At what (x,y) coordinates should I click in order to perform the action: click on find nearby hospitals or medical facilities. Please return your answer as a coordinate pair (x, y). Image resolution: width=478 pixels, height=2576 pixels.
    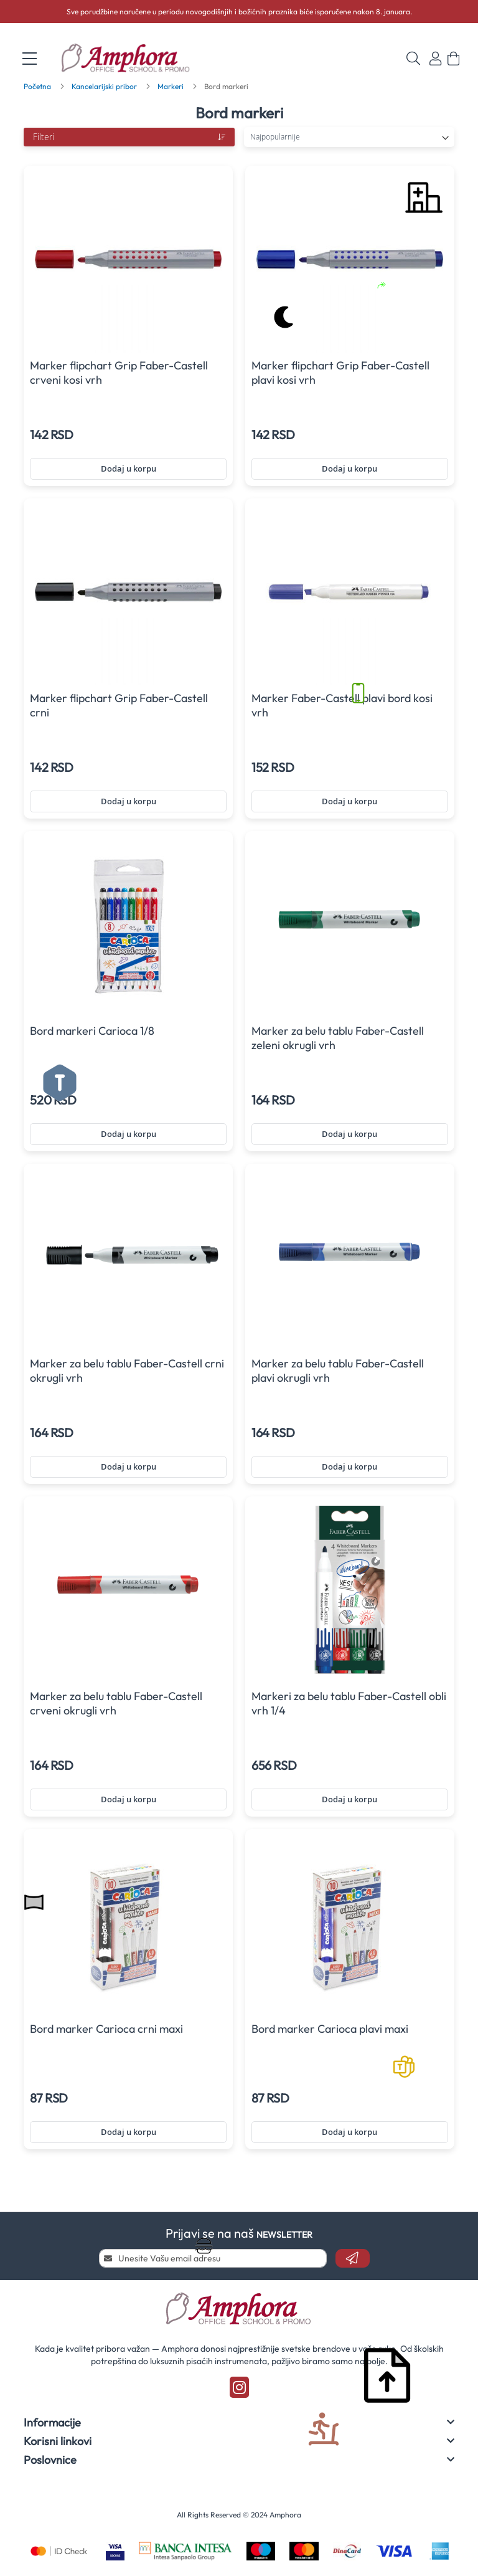
    Looking at the image, I should click on (422, 197).